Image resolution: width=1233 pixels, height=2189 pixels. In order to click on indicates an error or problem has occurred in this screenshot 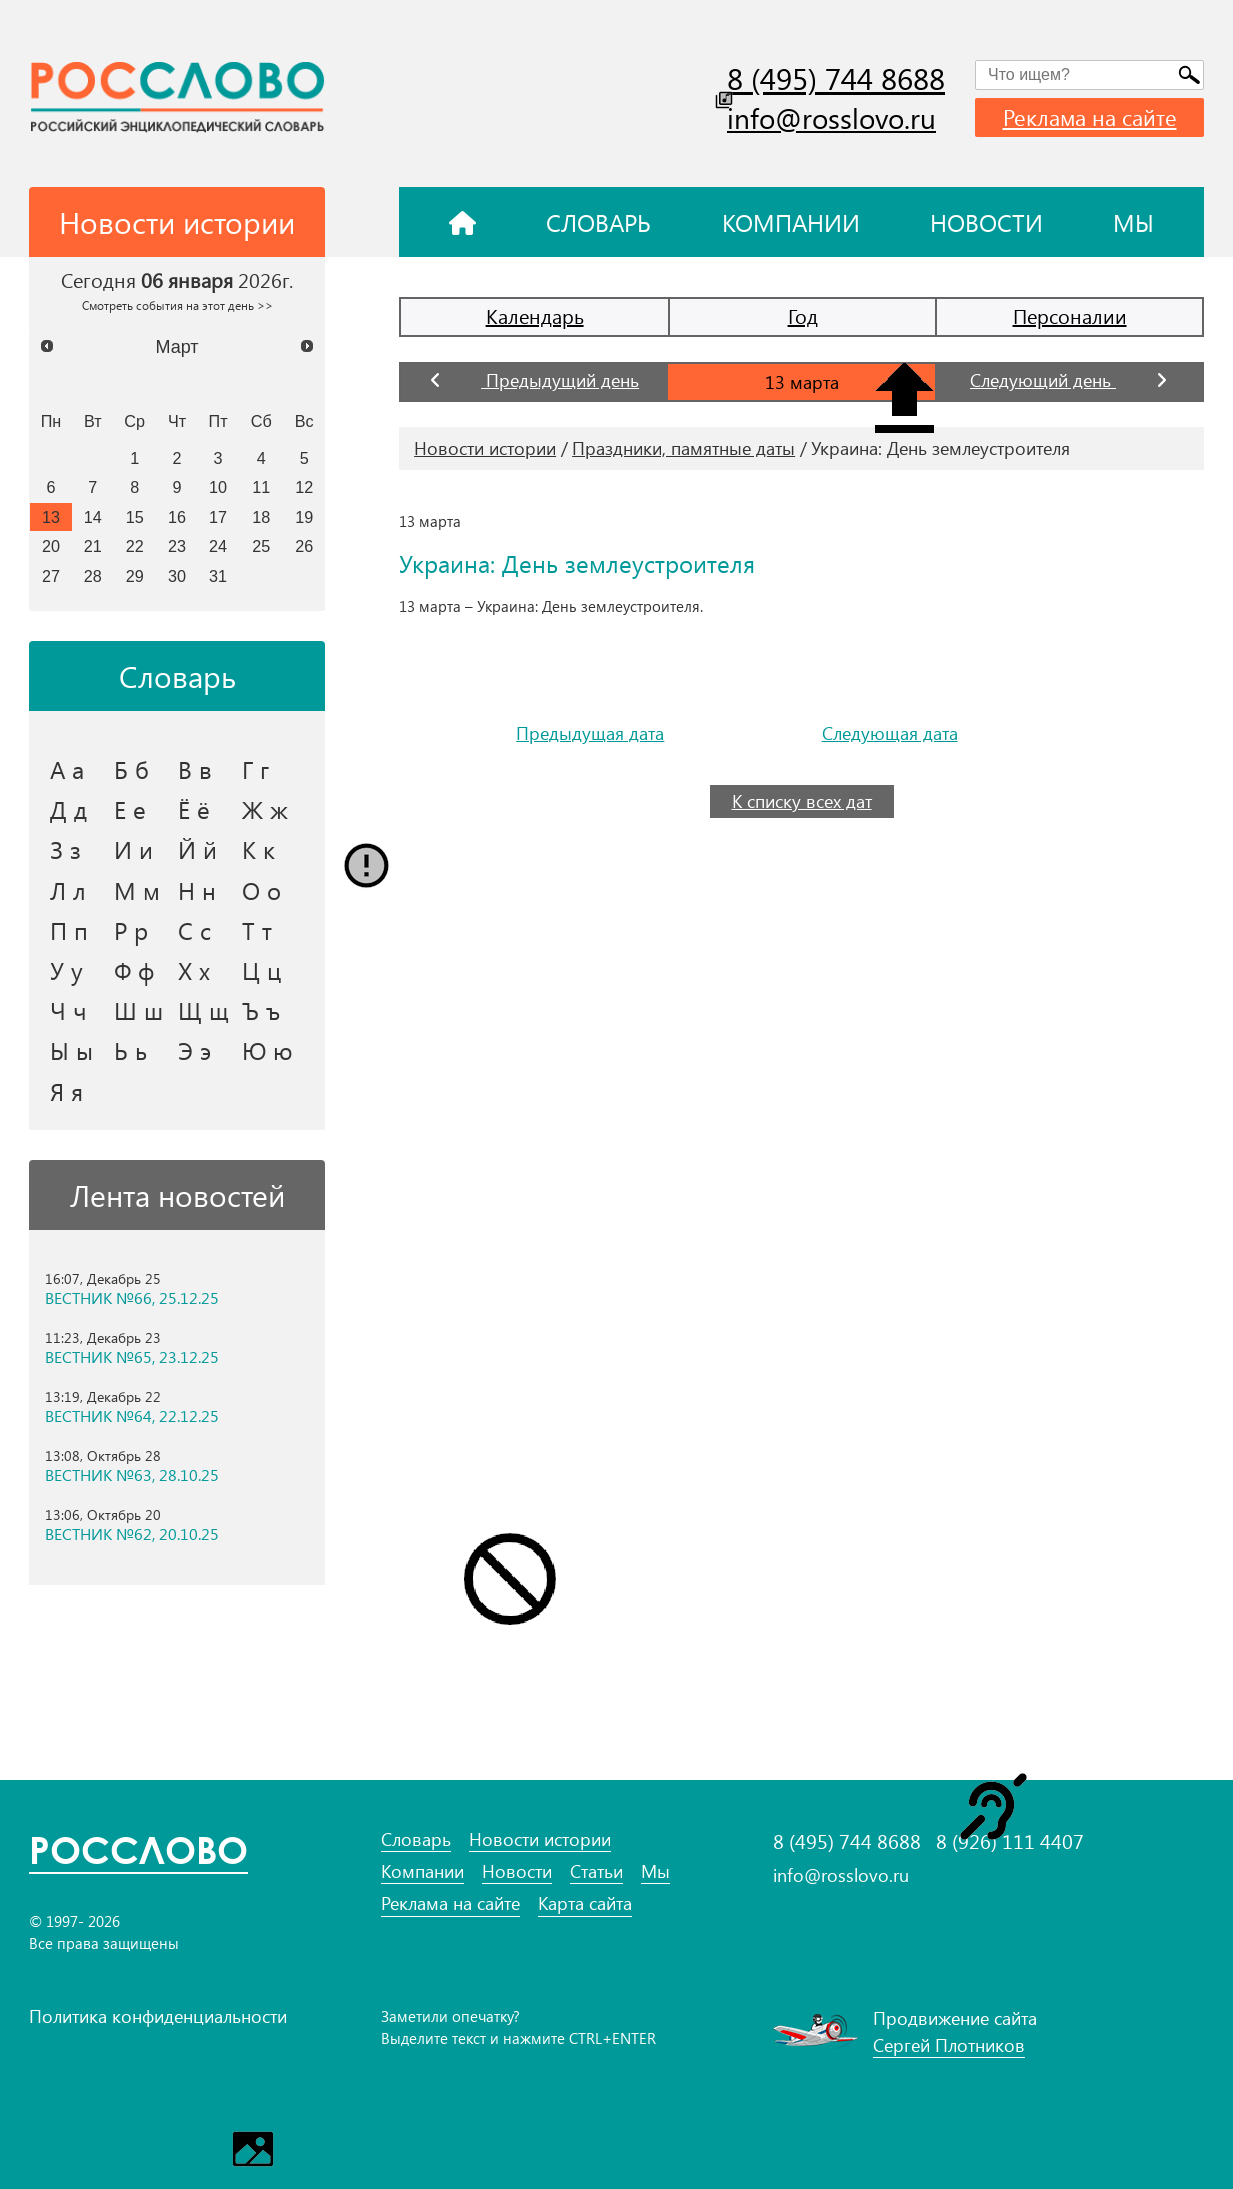, I will do `click(366, 865)`.